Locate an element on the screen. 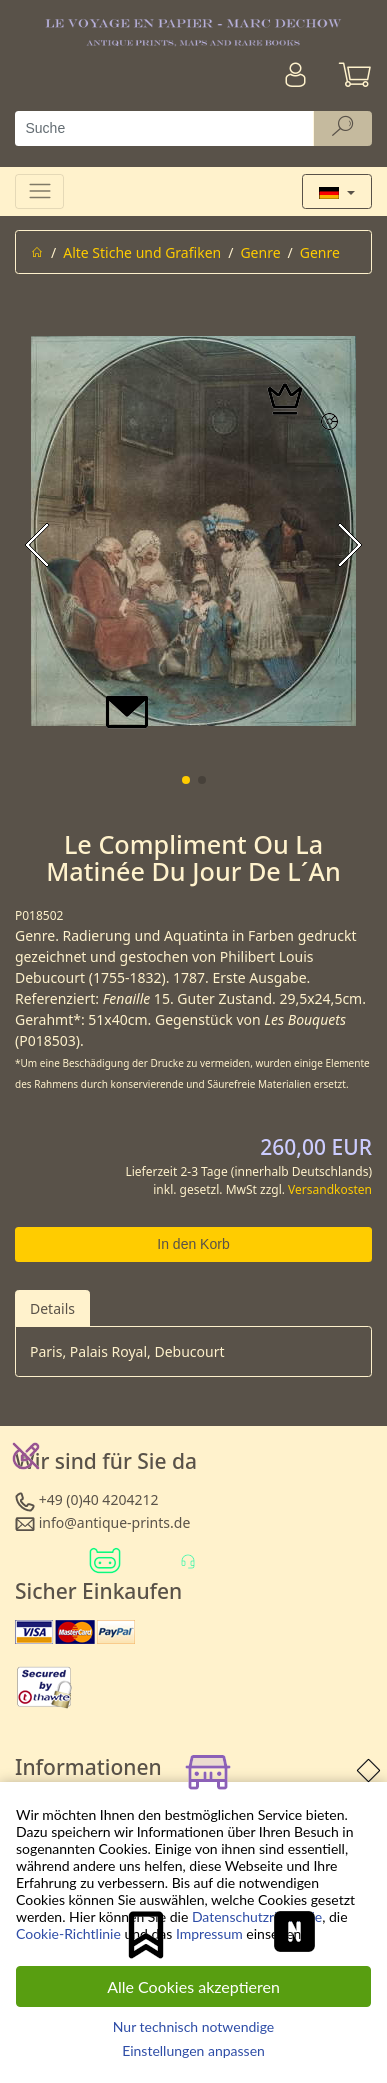 The image size is (387, 2083). contact customer support is located at coordinates (188, 1561).